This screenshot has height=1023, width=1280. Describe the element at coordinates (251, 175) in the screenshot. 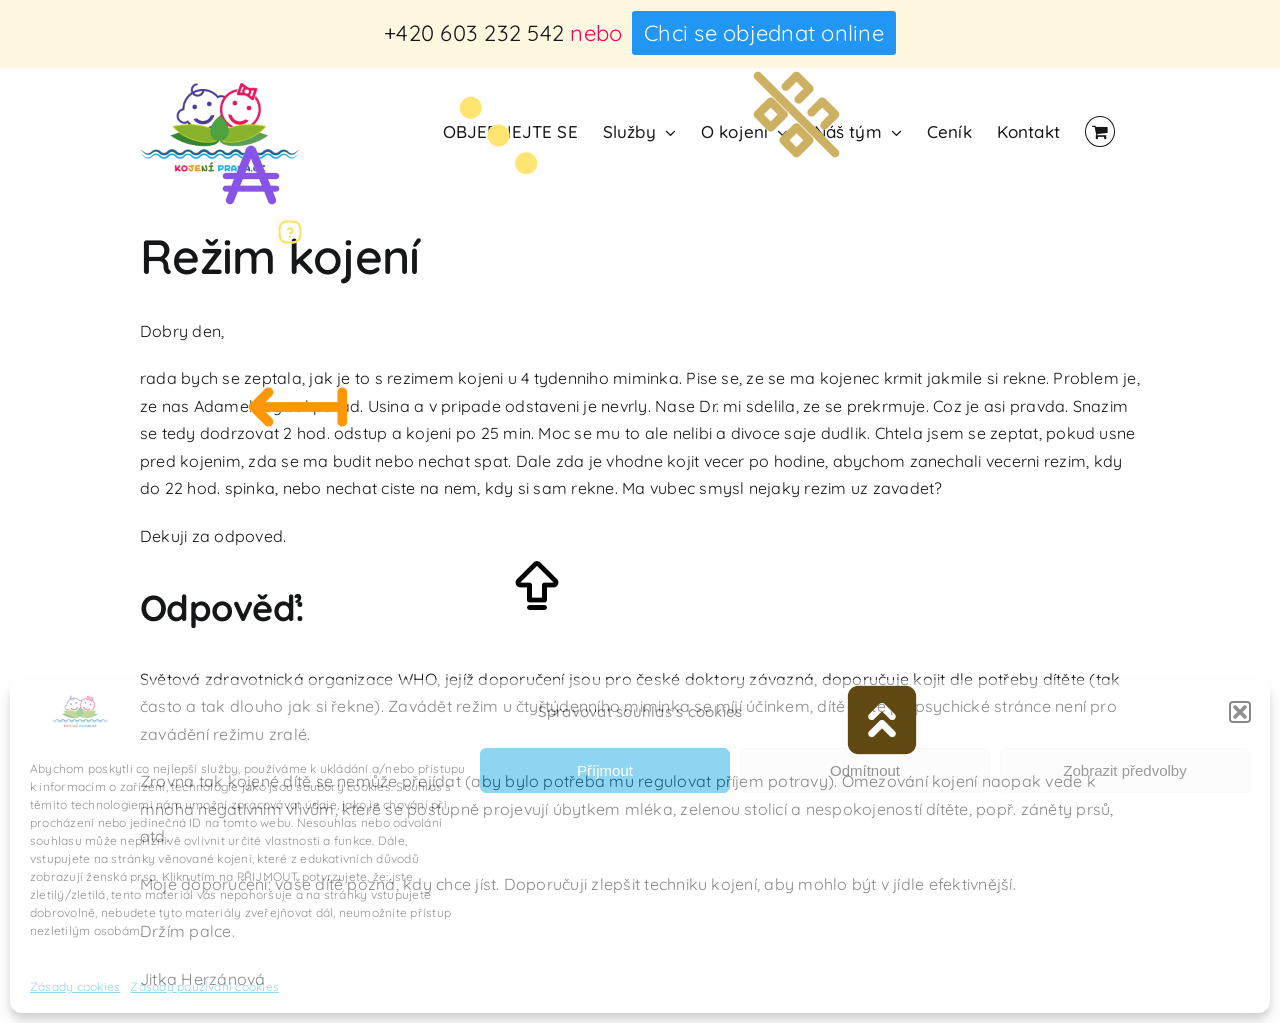

I see `indicates Argentine peso currency` at that location.